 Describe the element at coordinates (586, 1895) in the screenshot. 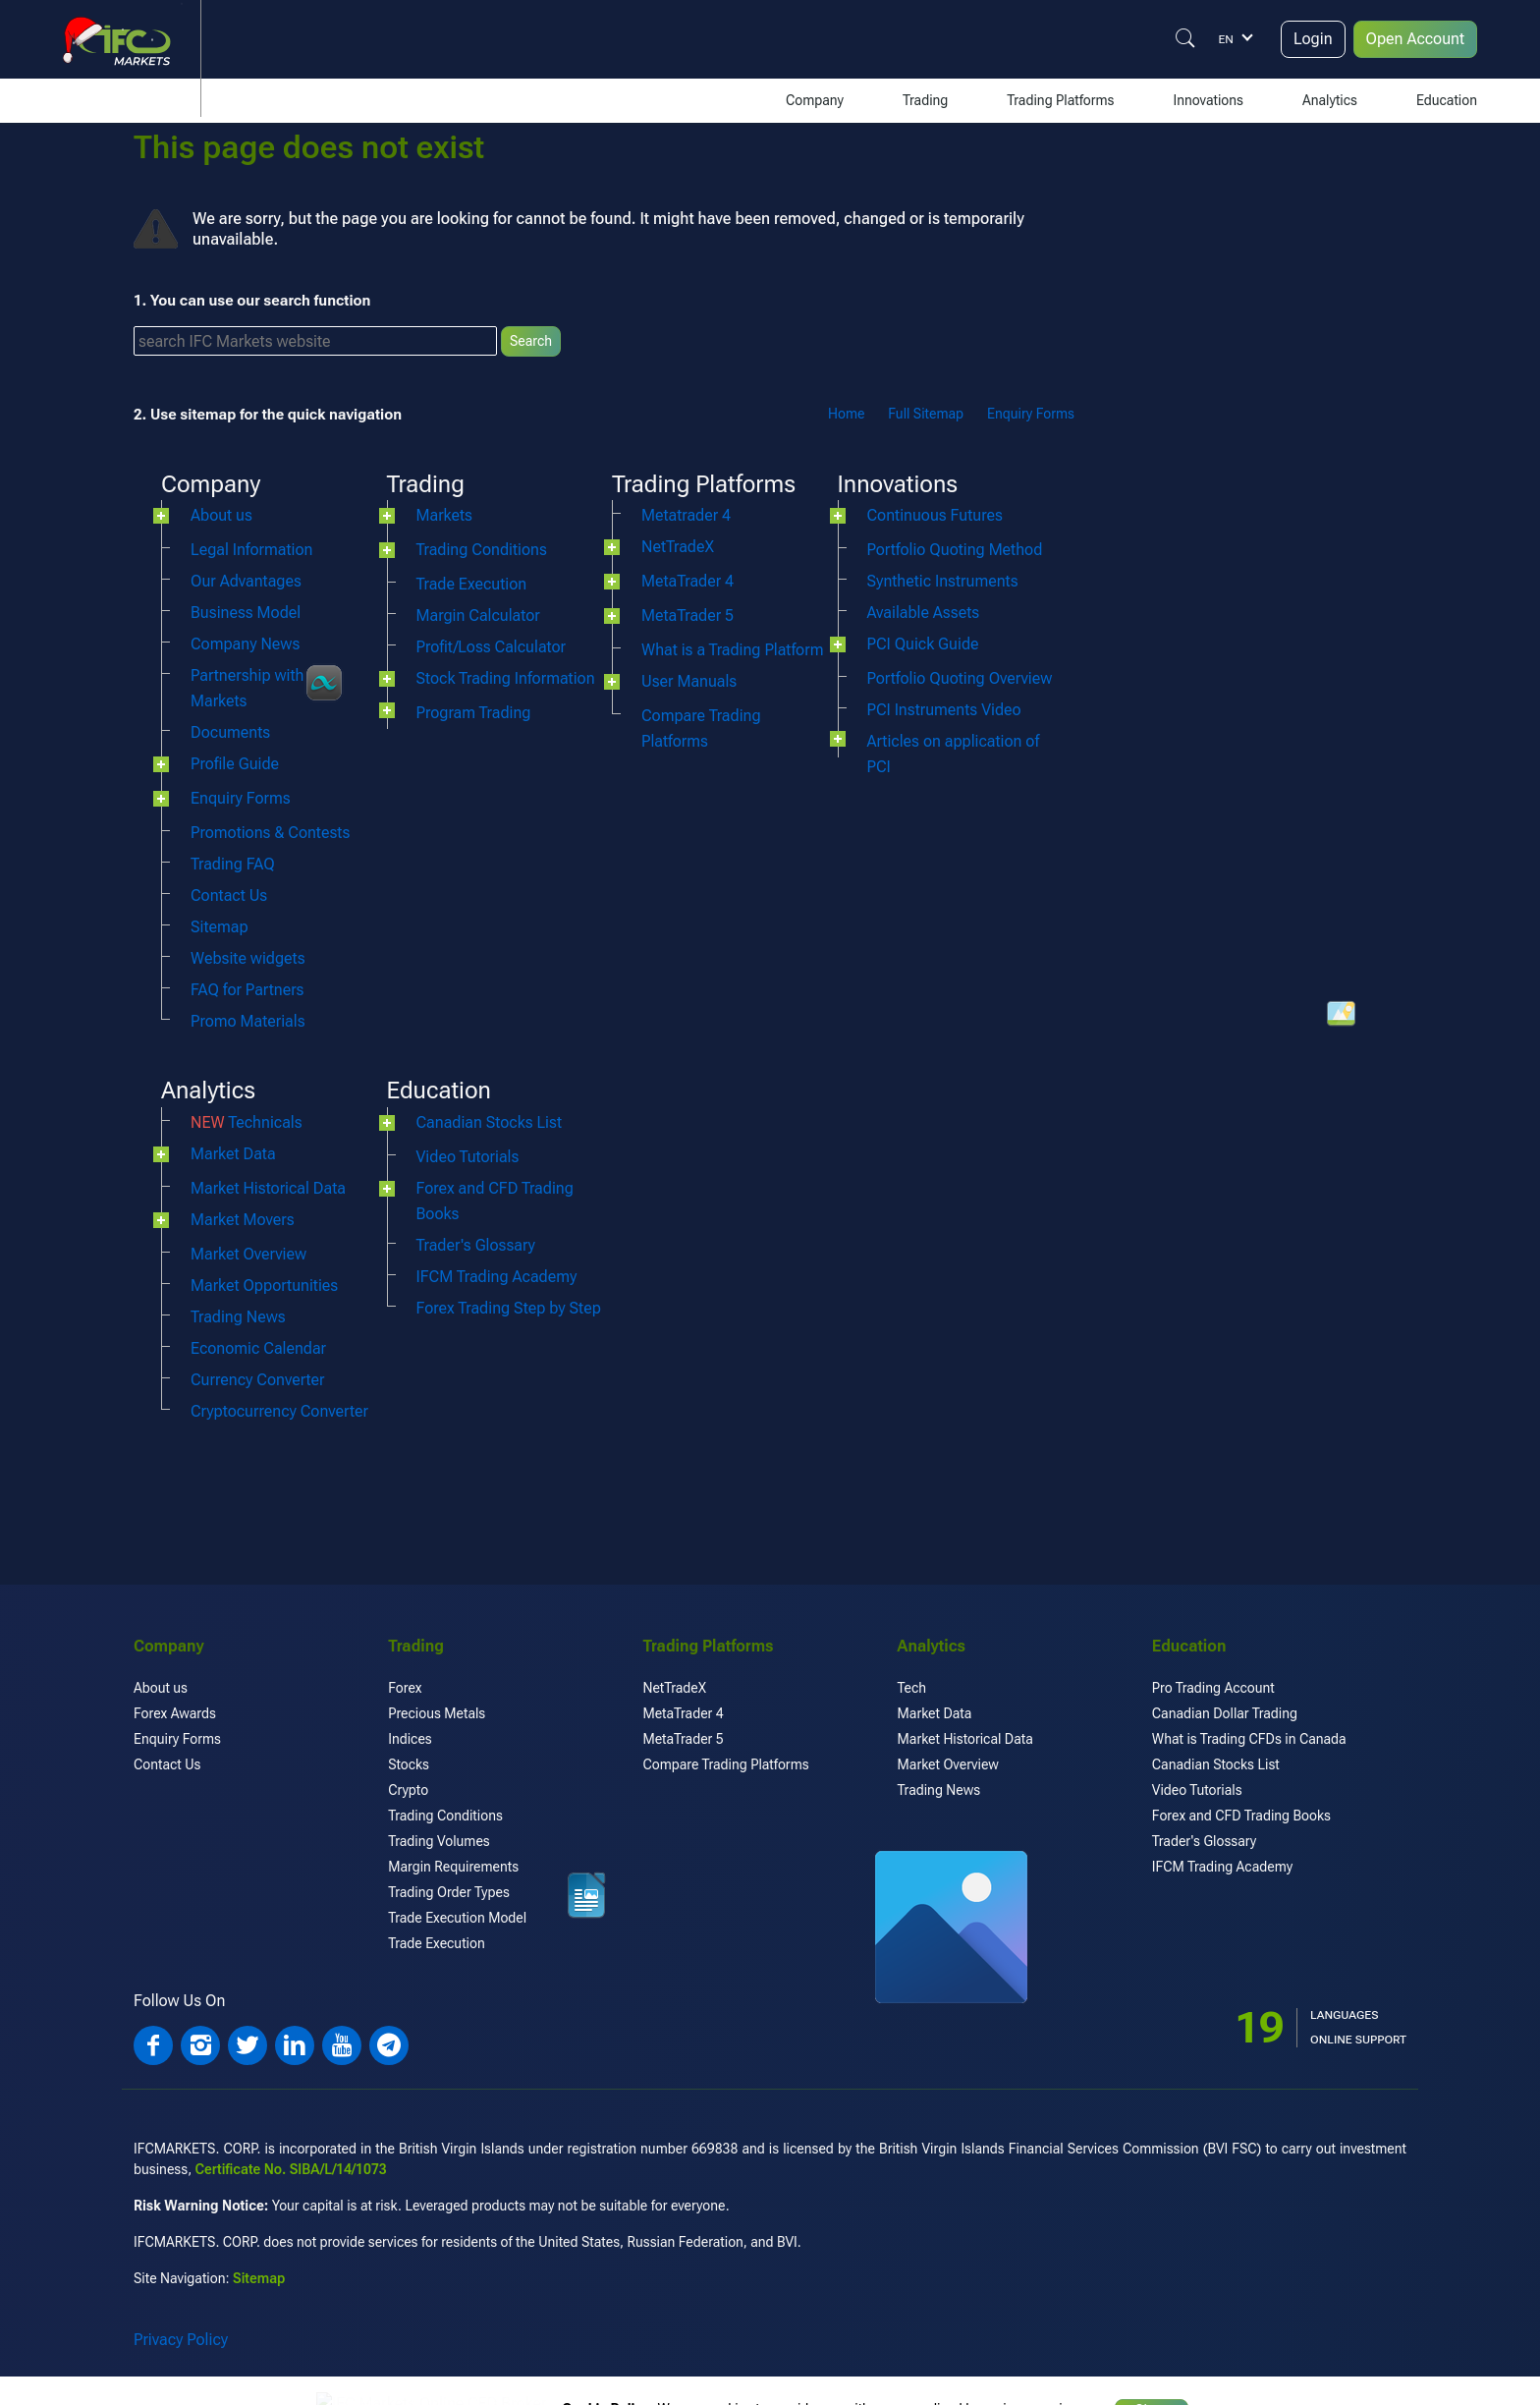

I see `open LibreOffice Writer application` at that location.